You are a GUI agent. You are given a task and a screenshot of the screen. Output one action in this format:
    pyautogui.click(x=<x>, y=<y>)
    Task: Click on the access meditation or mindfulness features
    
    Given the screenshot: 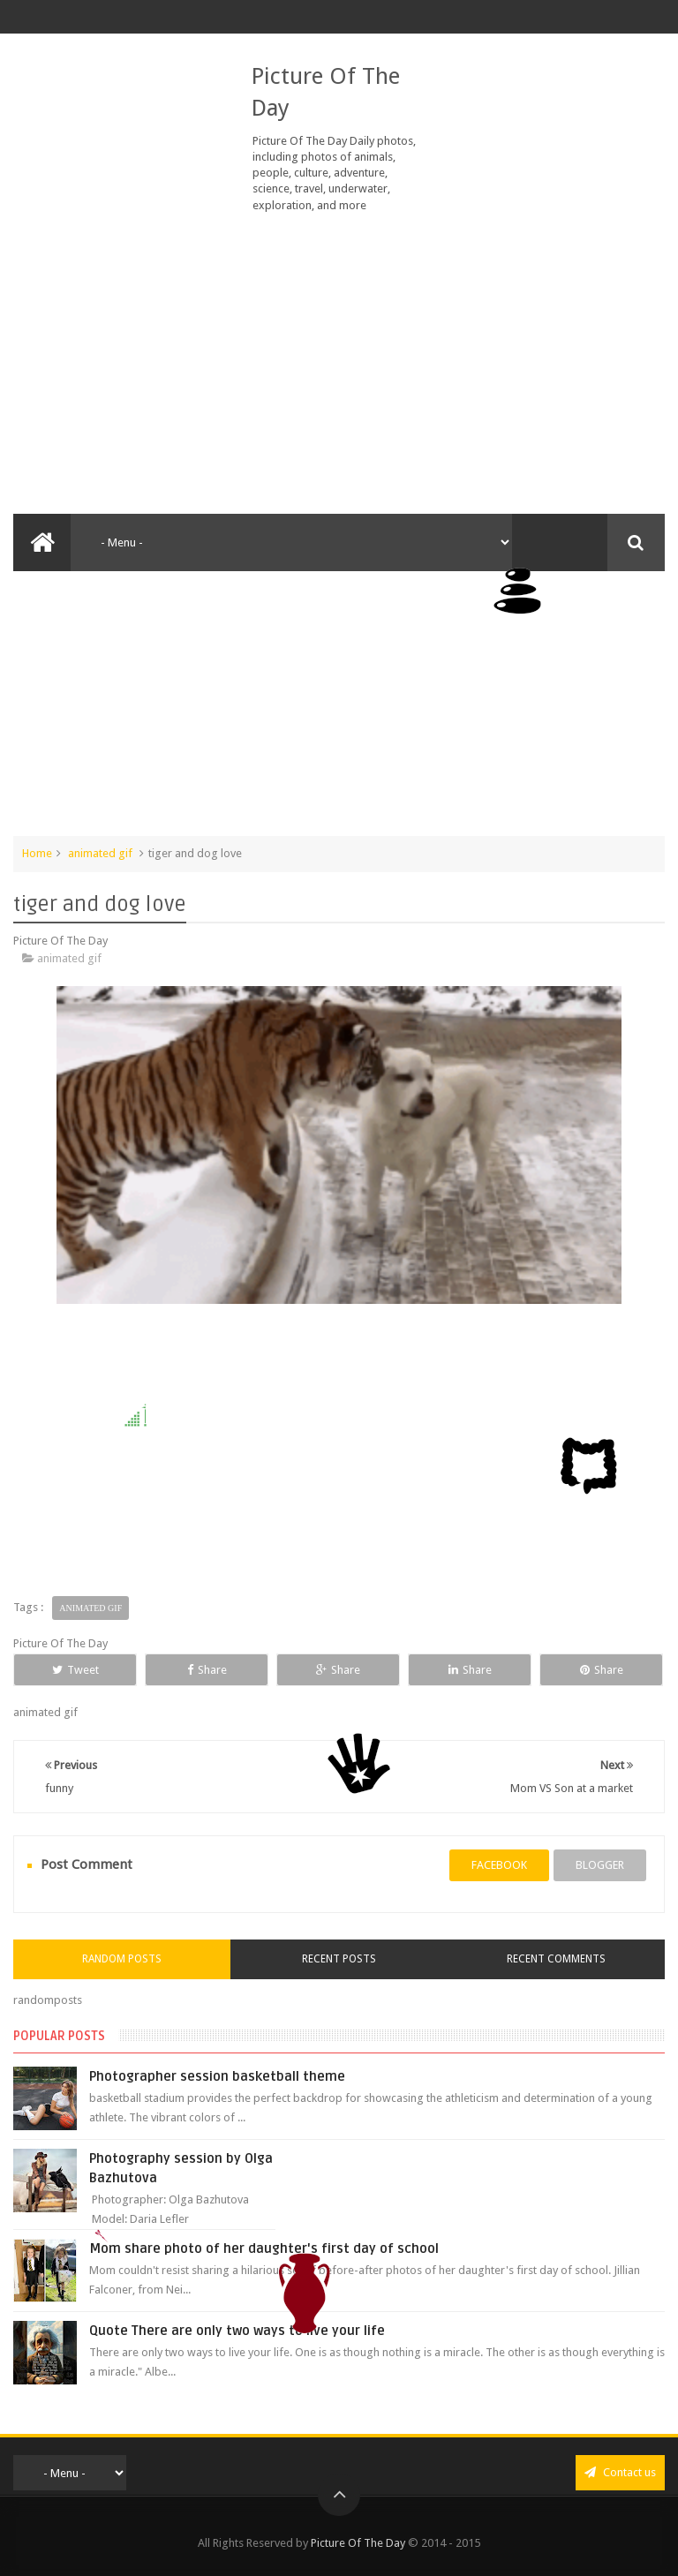 What is the action you would take?
    pyautogui.click(x=517, y=585)
    